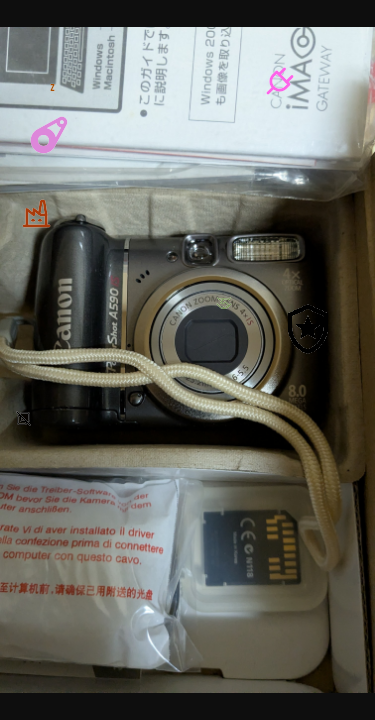 The width and height of the screenshot is (375, 720). What do you see at coordinates (52, 87) in the screenshot?
I see `indicates z-index or layer ordering option` at bounding box center [52, 87].